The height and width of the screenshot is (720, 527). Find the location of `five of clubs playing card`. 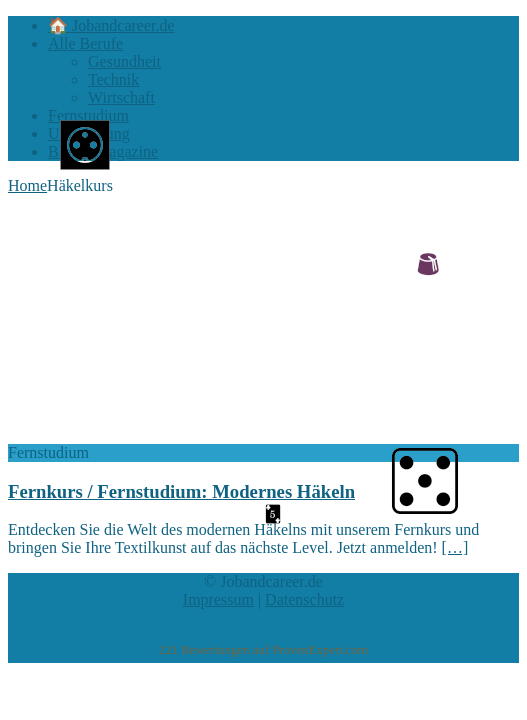

five of clubs playing card is located at coordinates (273, 514).